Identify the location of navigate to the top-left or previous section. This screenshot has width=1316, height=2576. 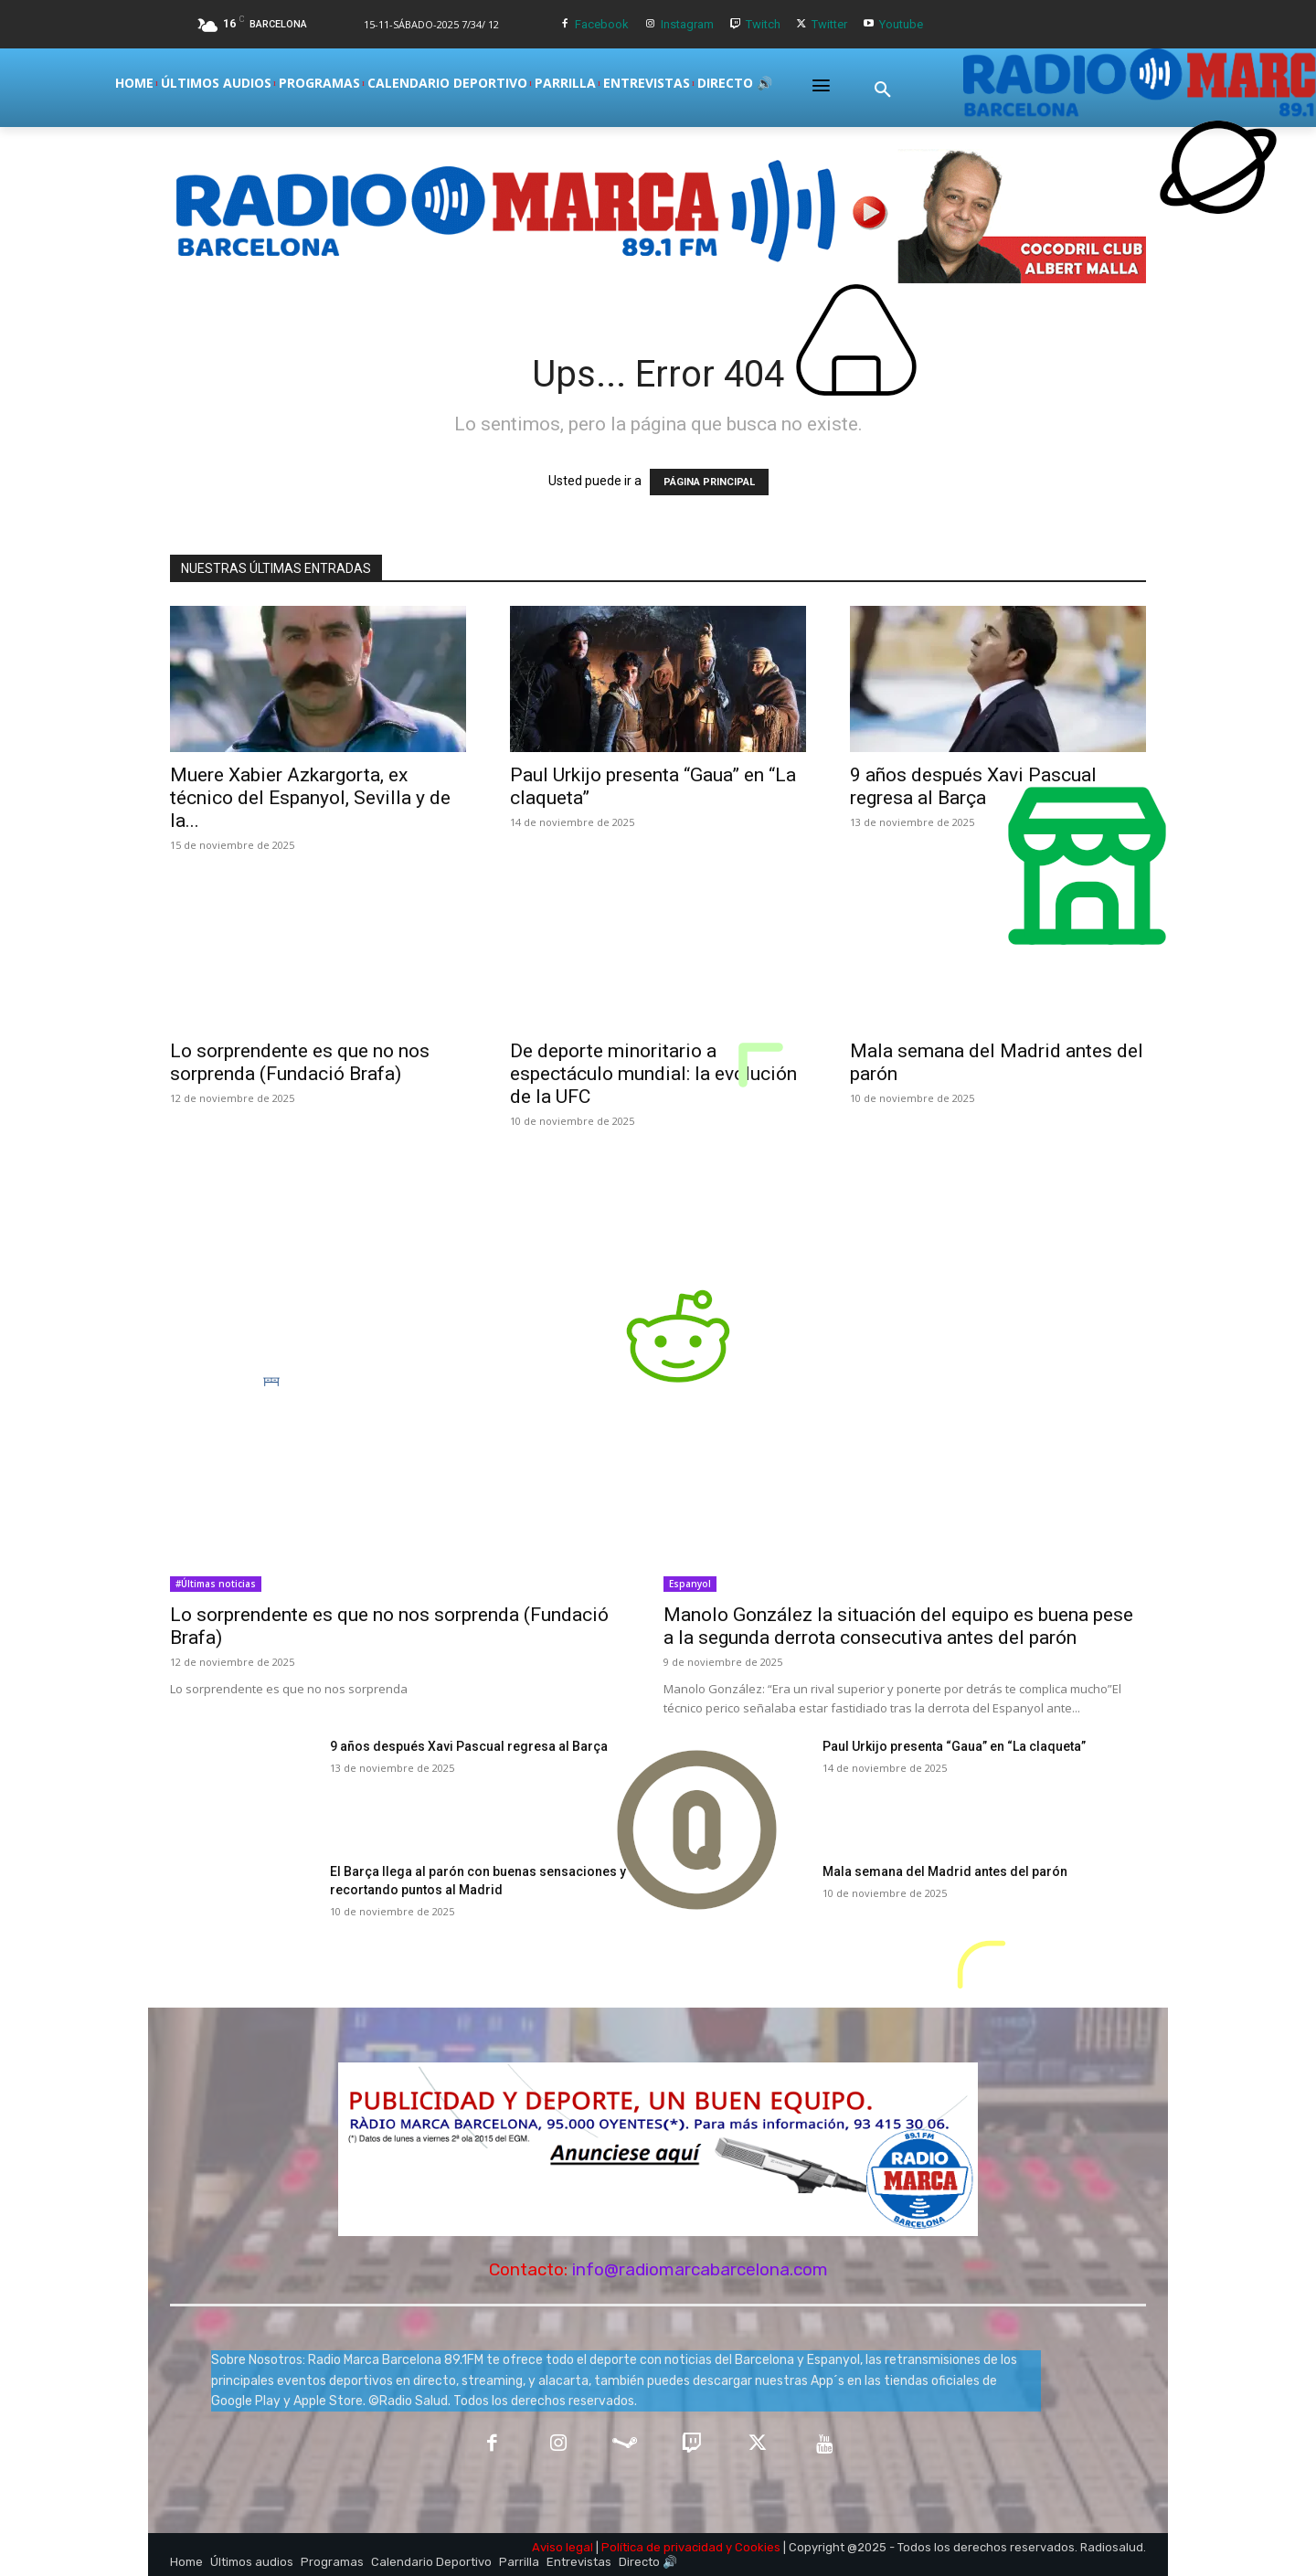
(760, 1065).